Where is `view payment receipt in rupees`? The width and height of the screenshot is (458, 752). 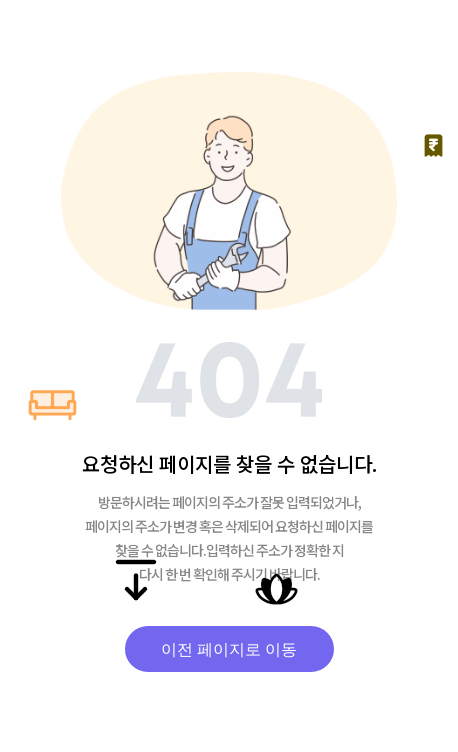 view payment receipt in rupees is located at coordinates (433, 145).